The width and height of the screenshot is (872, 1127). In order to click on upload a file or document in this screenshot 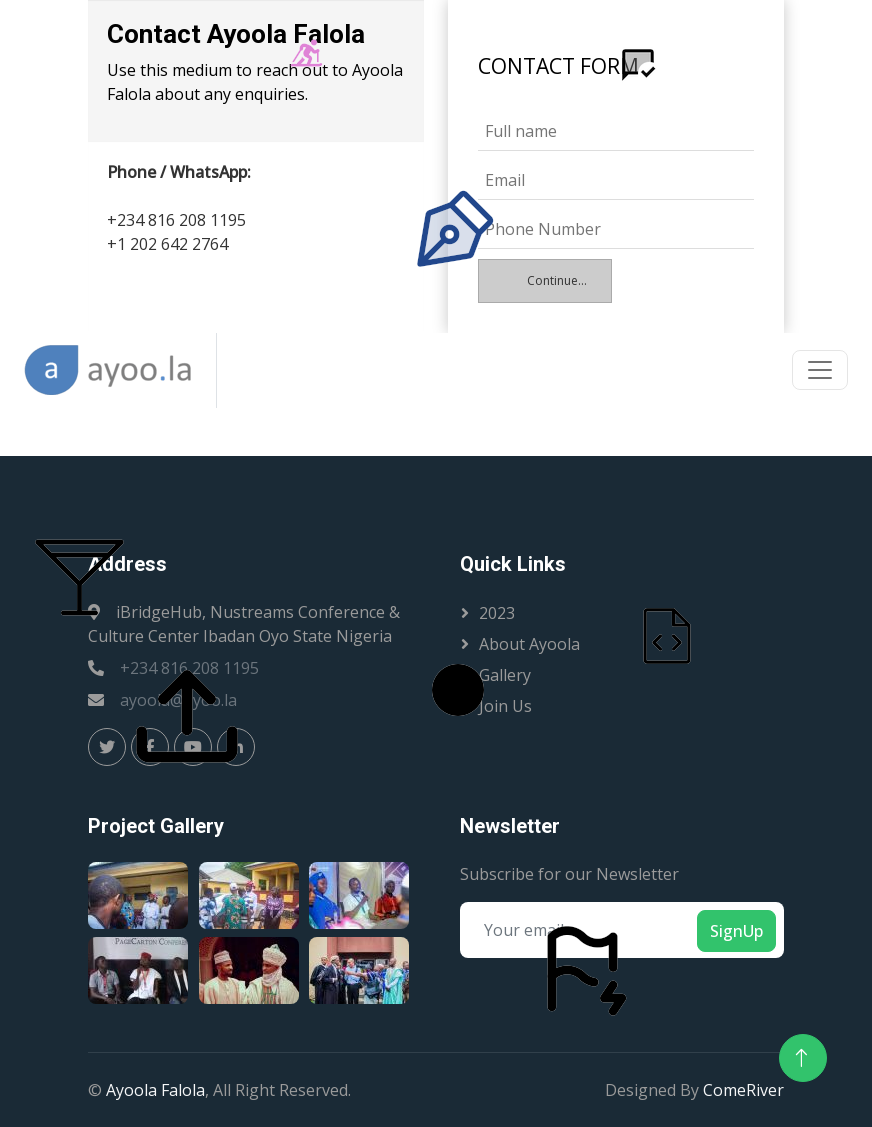, I will do `click(187, 719)`.